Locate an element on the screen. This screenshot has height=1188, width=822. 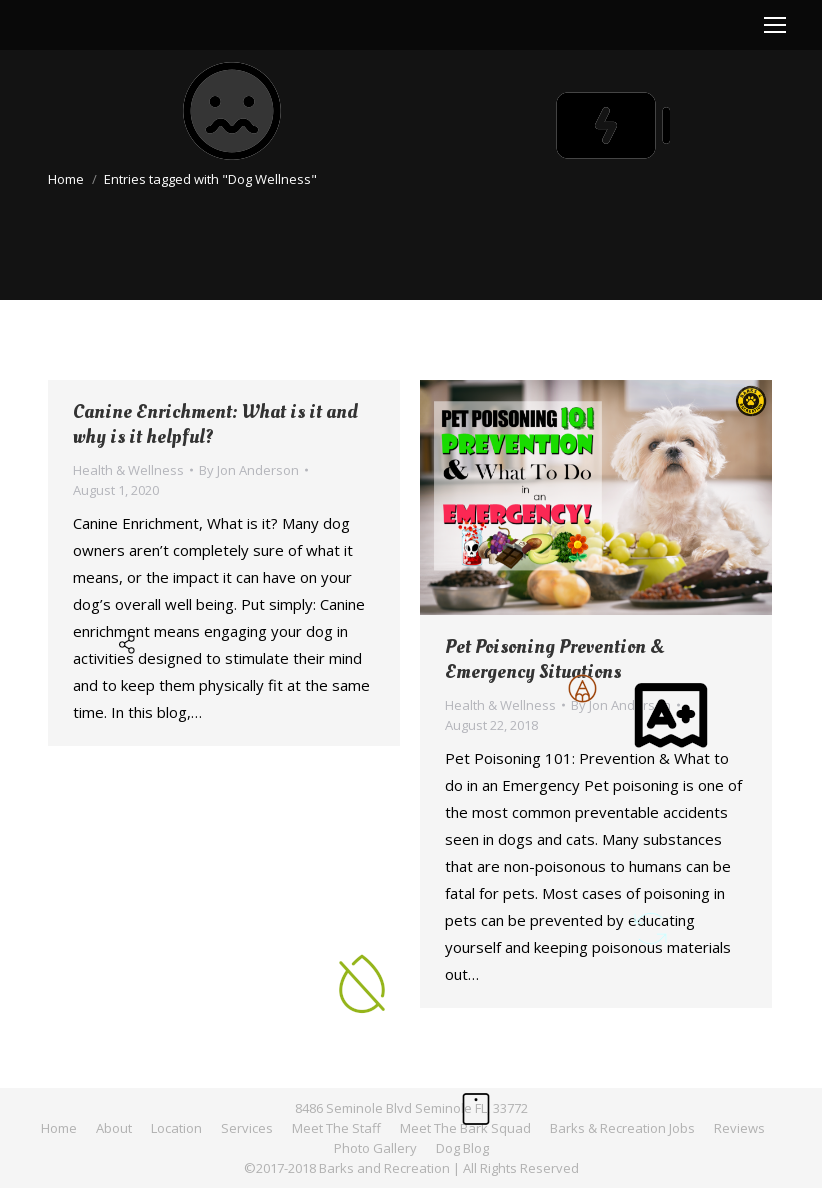
edit your profile is located at coordinates (582, 688).